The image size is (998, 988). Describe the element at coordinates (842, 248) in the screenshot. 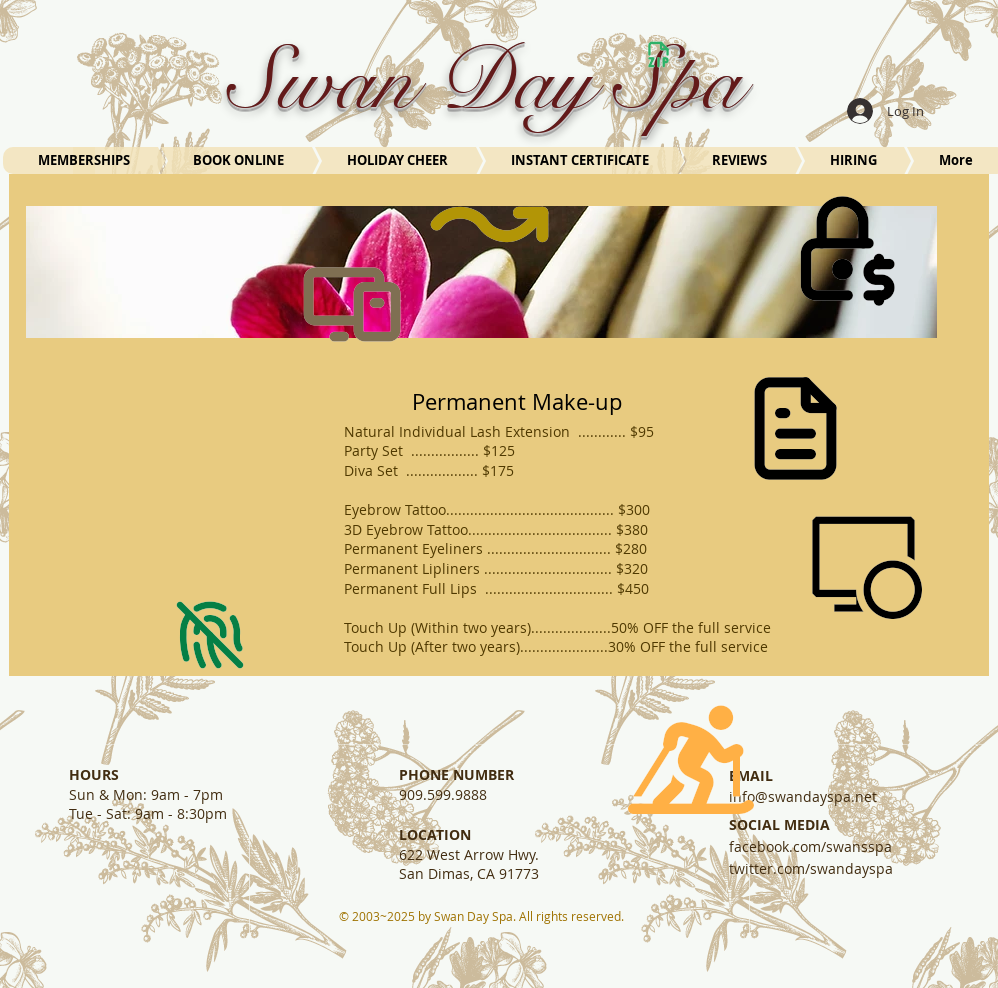

I see `indicates content requires payment to access` at that location.